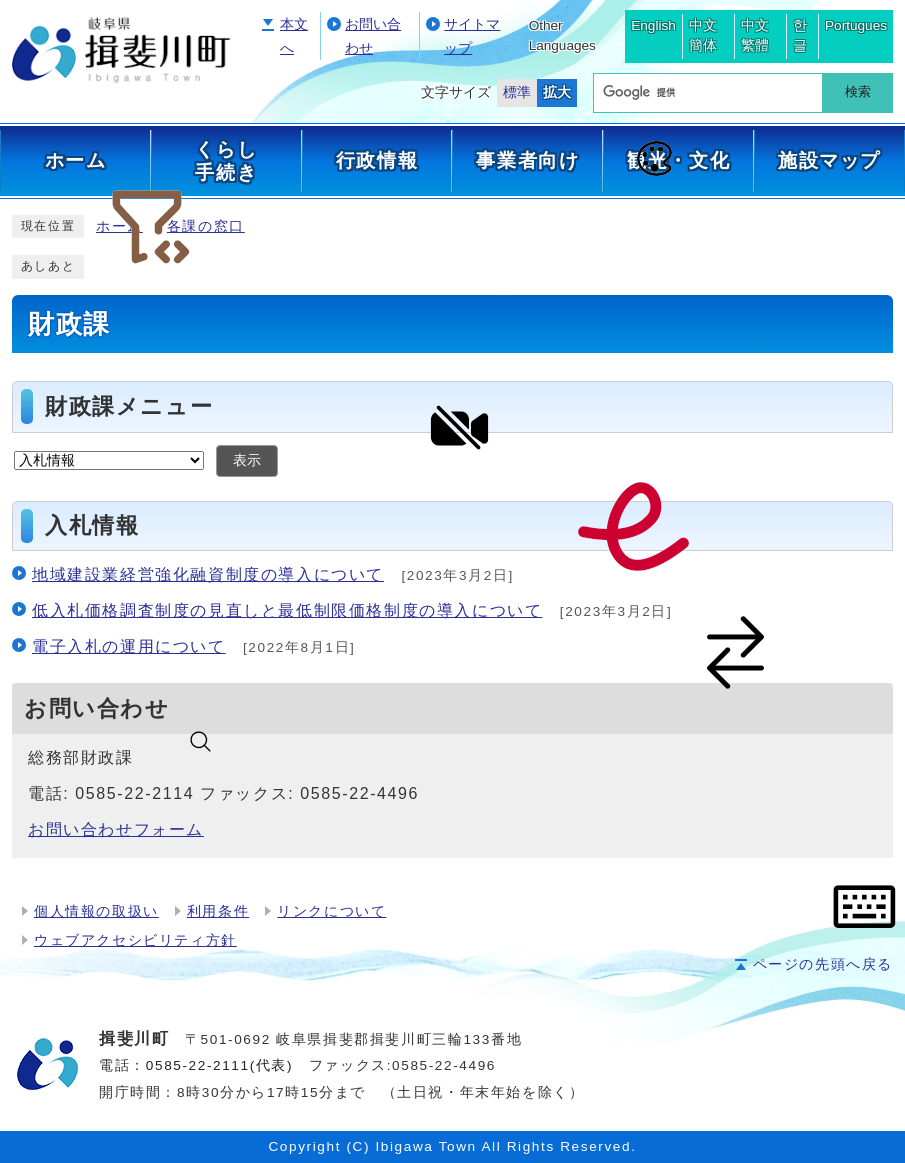 The image size is (905, 1163). What do you see at coordinates (633, 526) in the screenshot?
I see `ember.js framework logo` at bounding box center [633, 526].